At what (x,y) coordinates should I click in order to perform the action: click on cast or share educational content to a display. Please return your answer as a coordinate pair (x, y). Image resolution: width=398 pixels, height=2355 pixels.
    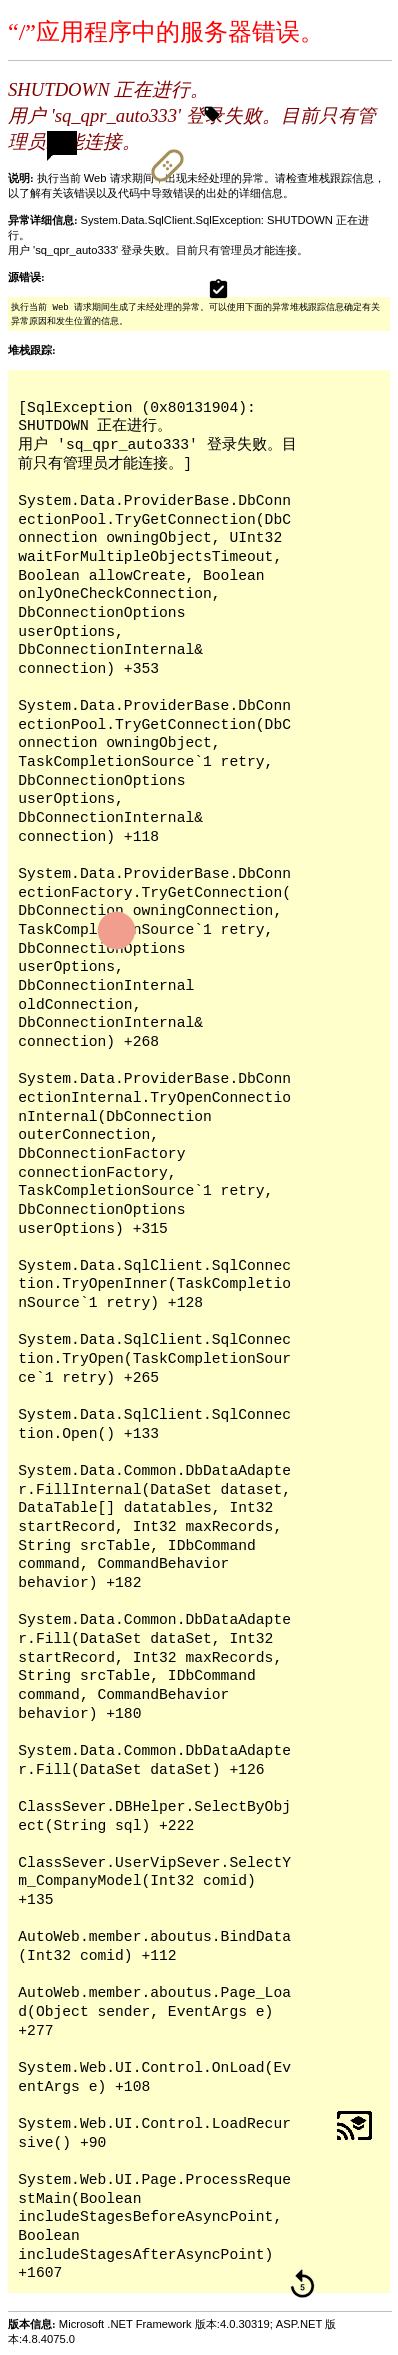
    Looking at the image, I should click on (354, 2125).